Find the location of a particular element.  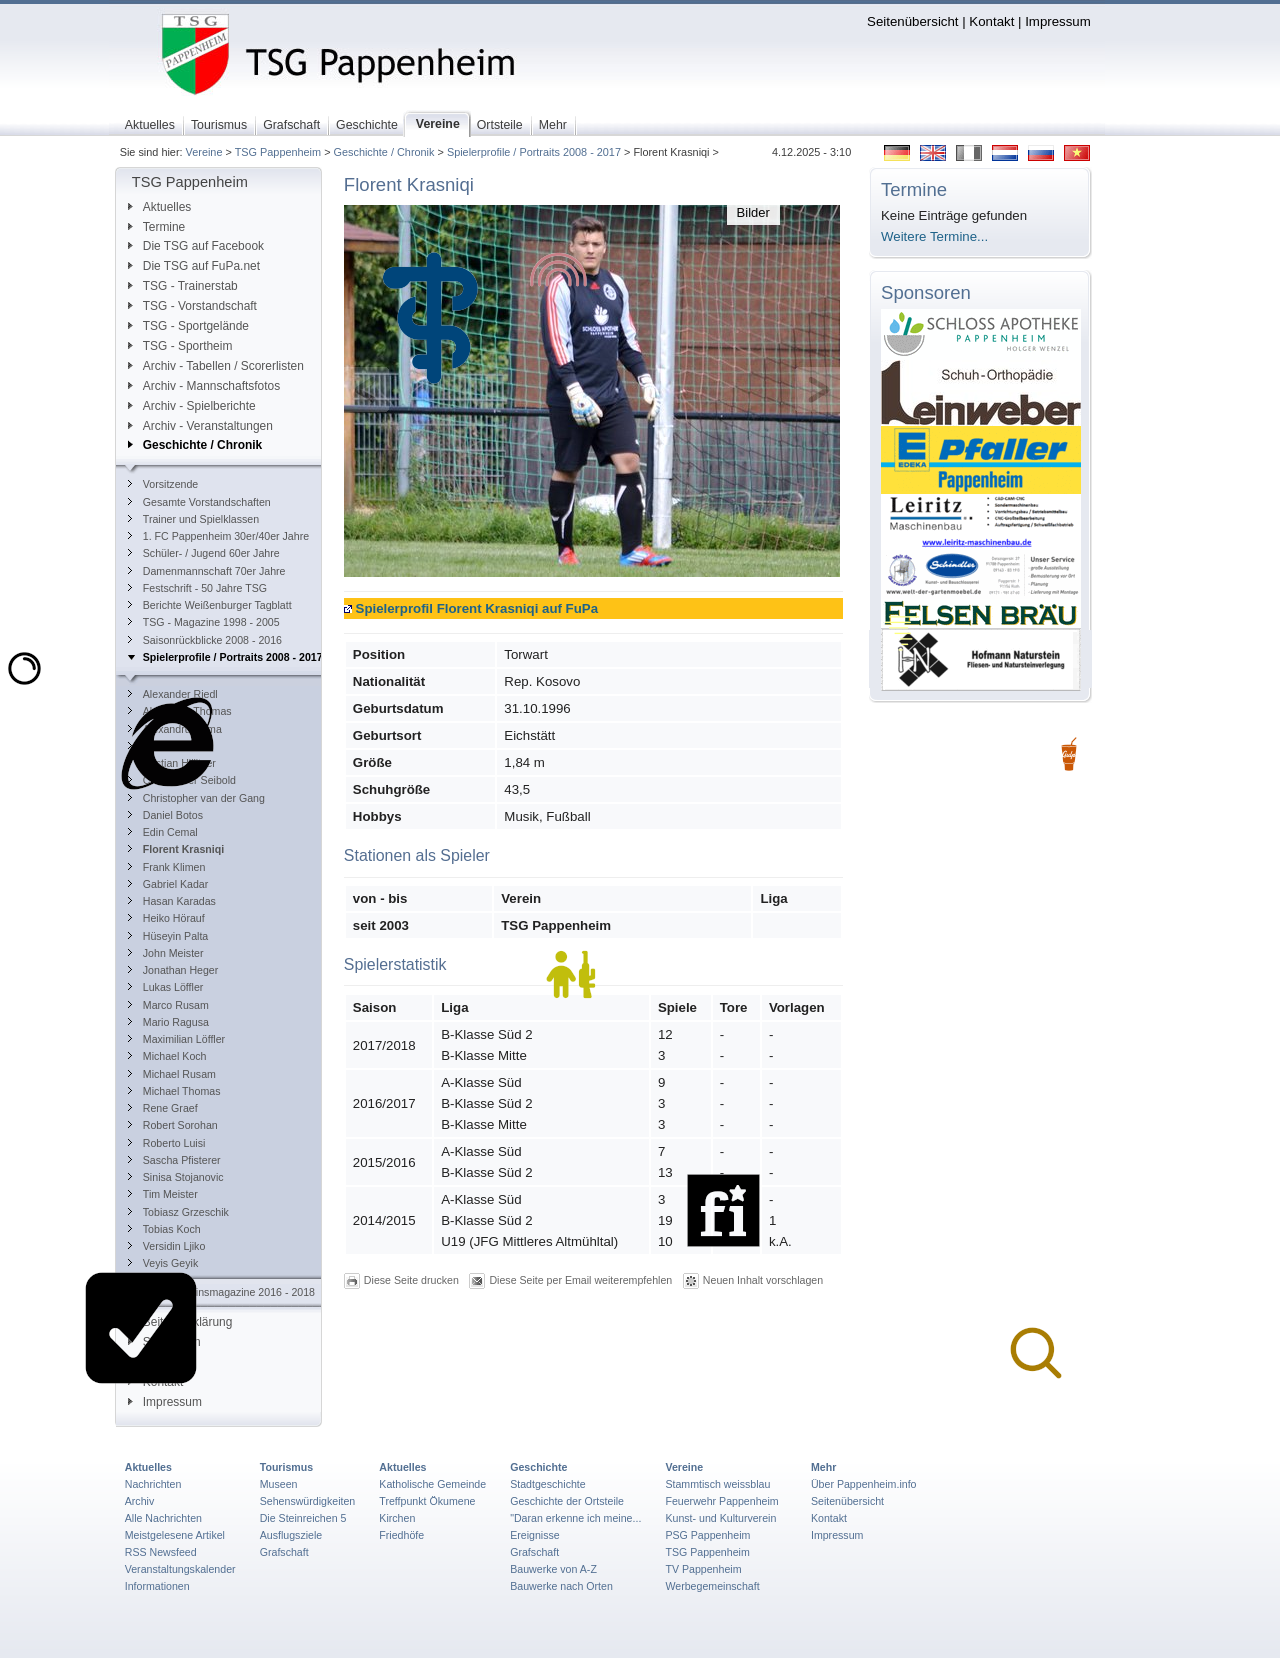

apply inner shadow effect to top-right corner is located at coordinates (24, 668).